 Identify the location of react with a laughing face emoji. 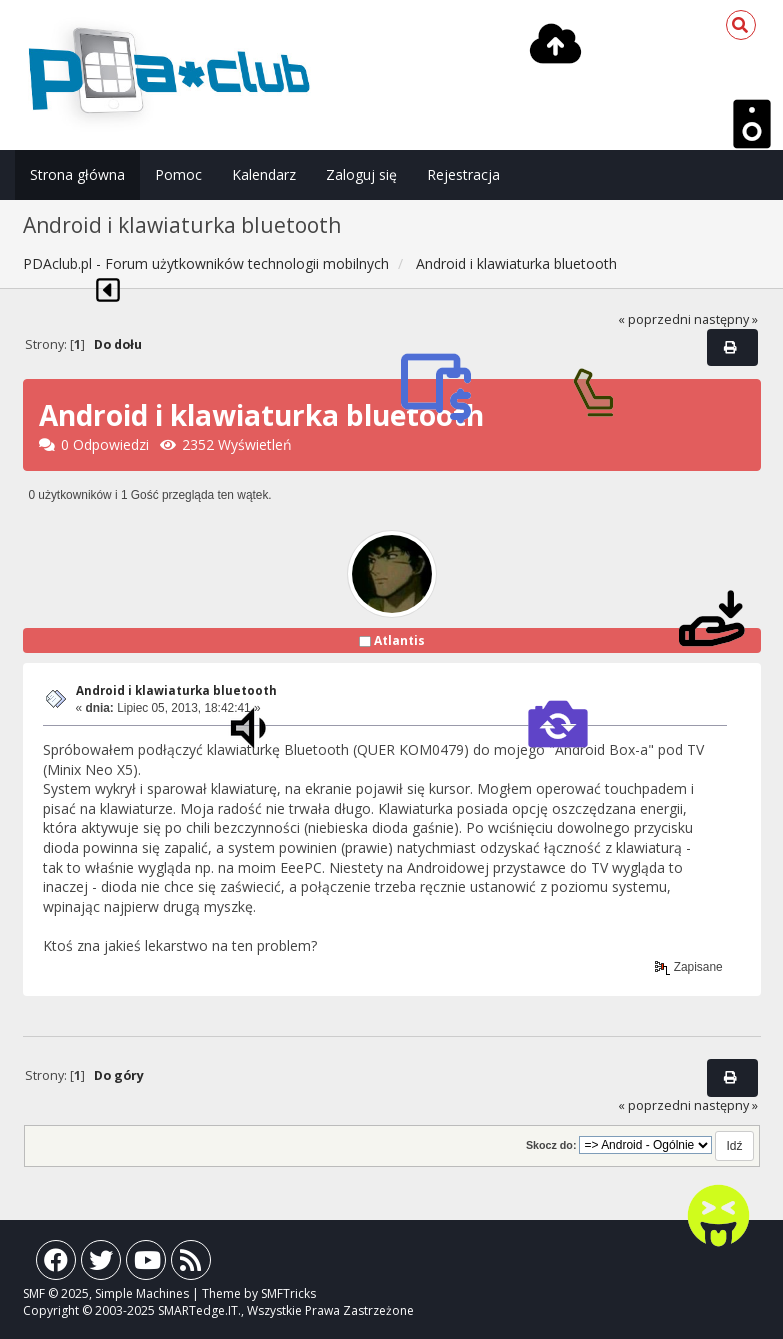
(718, 1215).